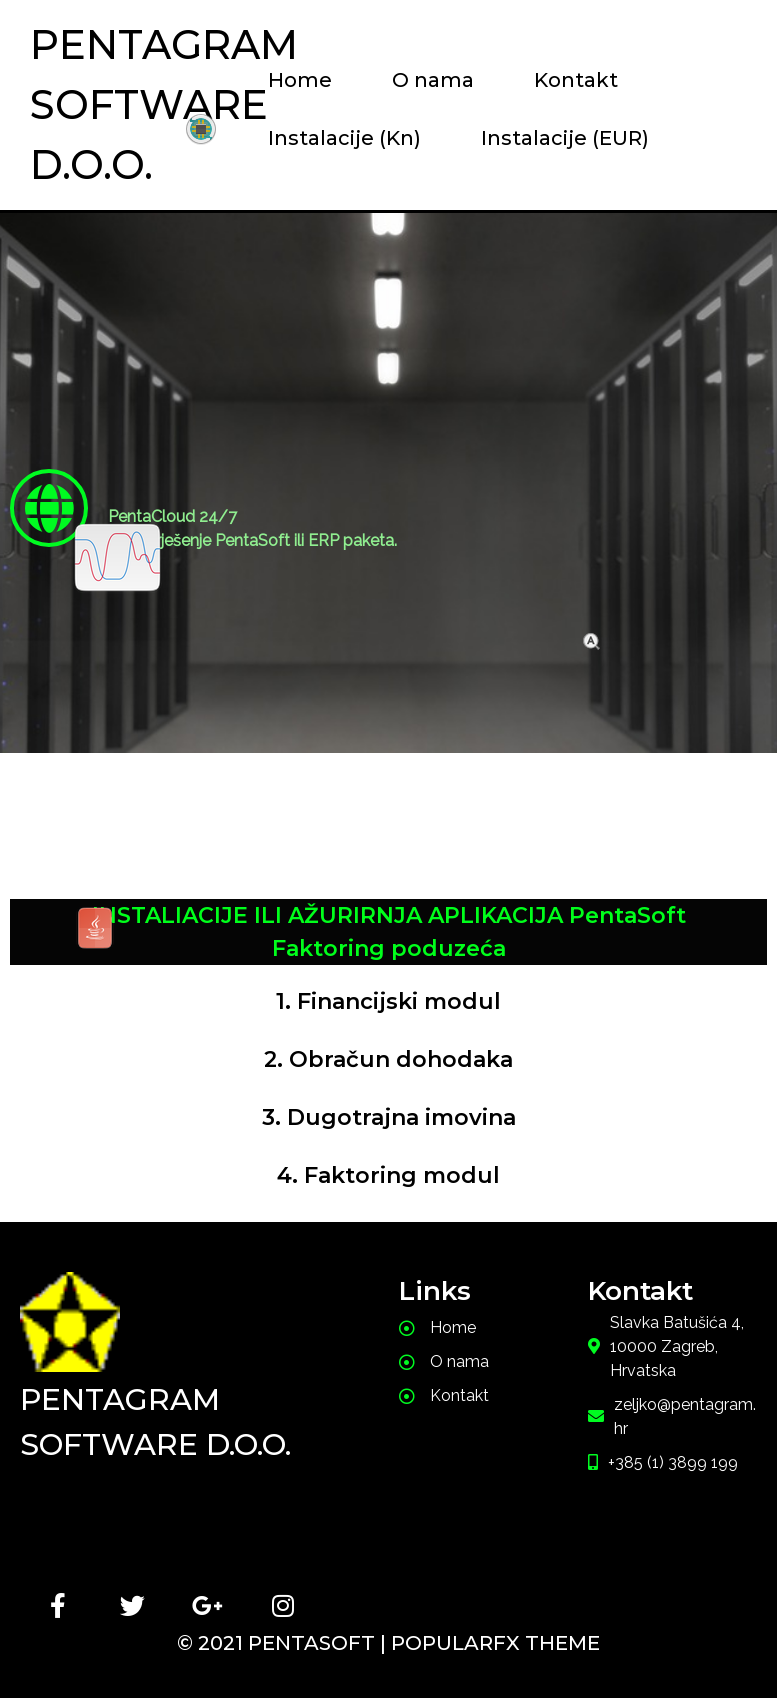 The width and height of the screenshot is (777, 1698). What do you see at coordinates (117, 557) in the screenshot?
I see `open power statistics app` at bounding box center [117, 557].